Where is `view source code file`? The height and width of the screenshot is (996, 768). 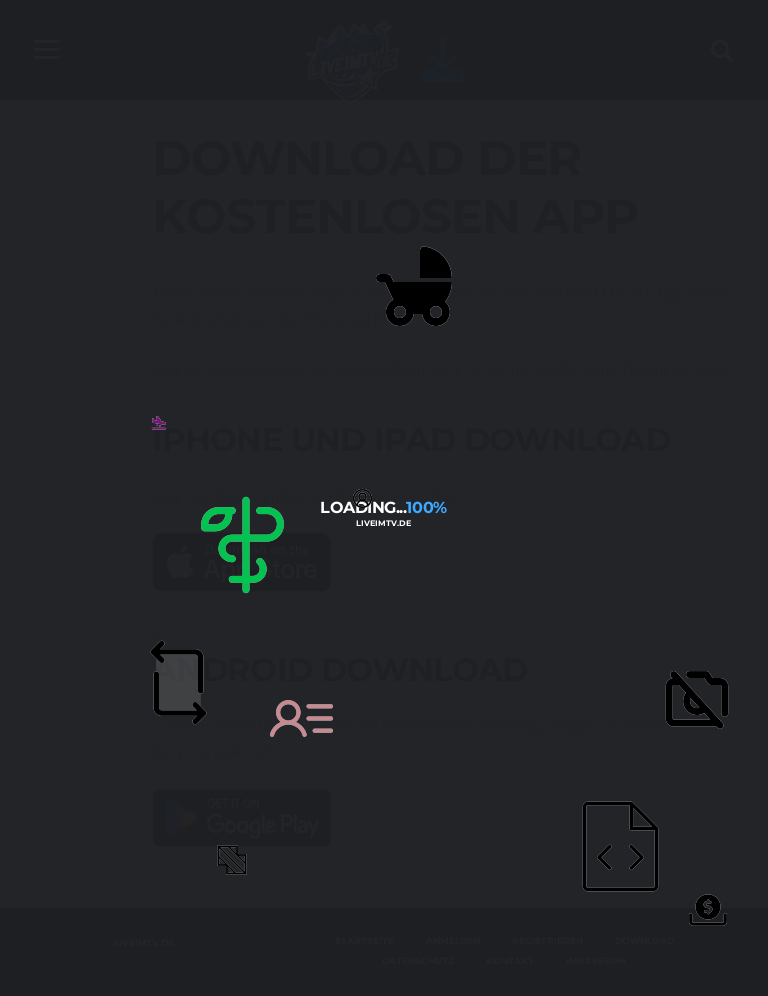
view source code file is located at coordinates (620, 846).